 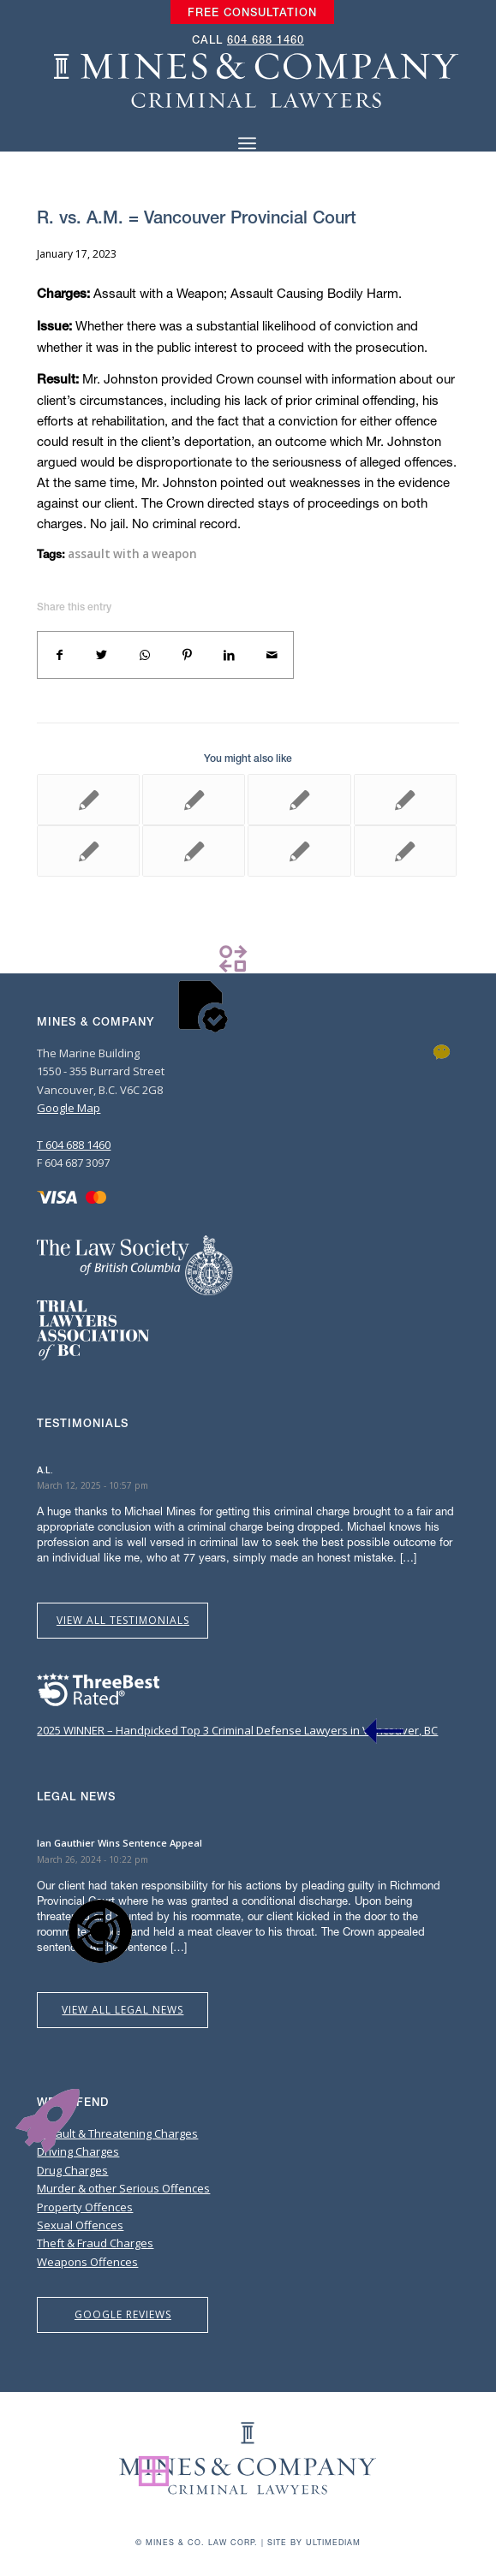 I want to click on sign in with Microsoft account, so click(x=153, y=2471).